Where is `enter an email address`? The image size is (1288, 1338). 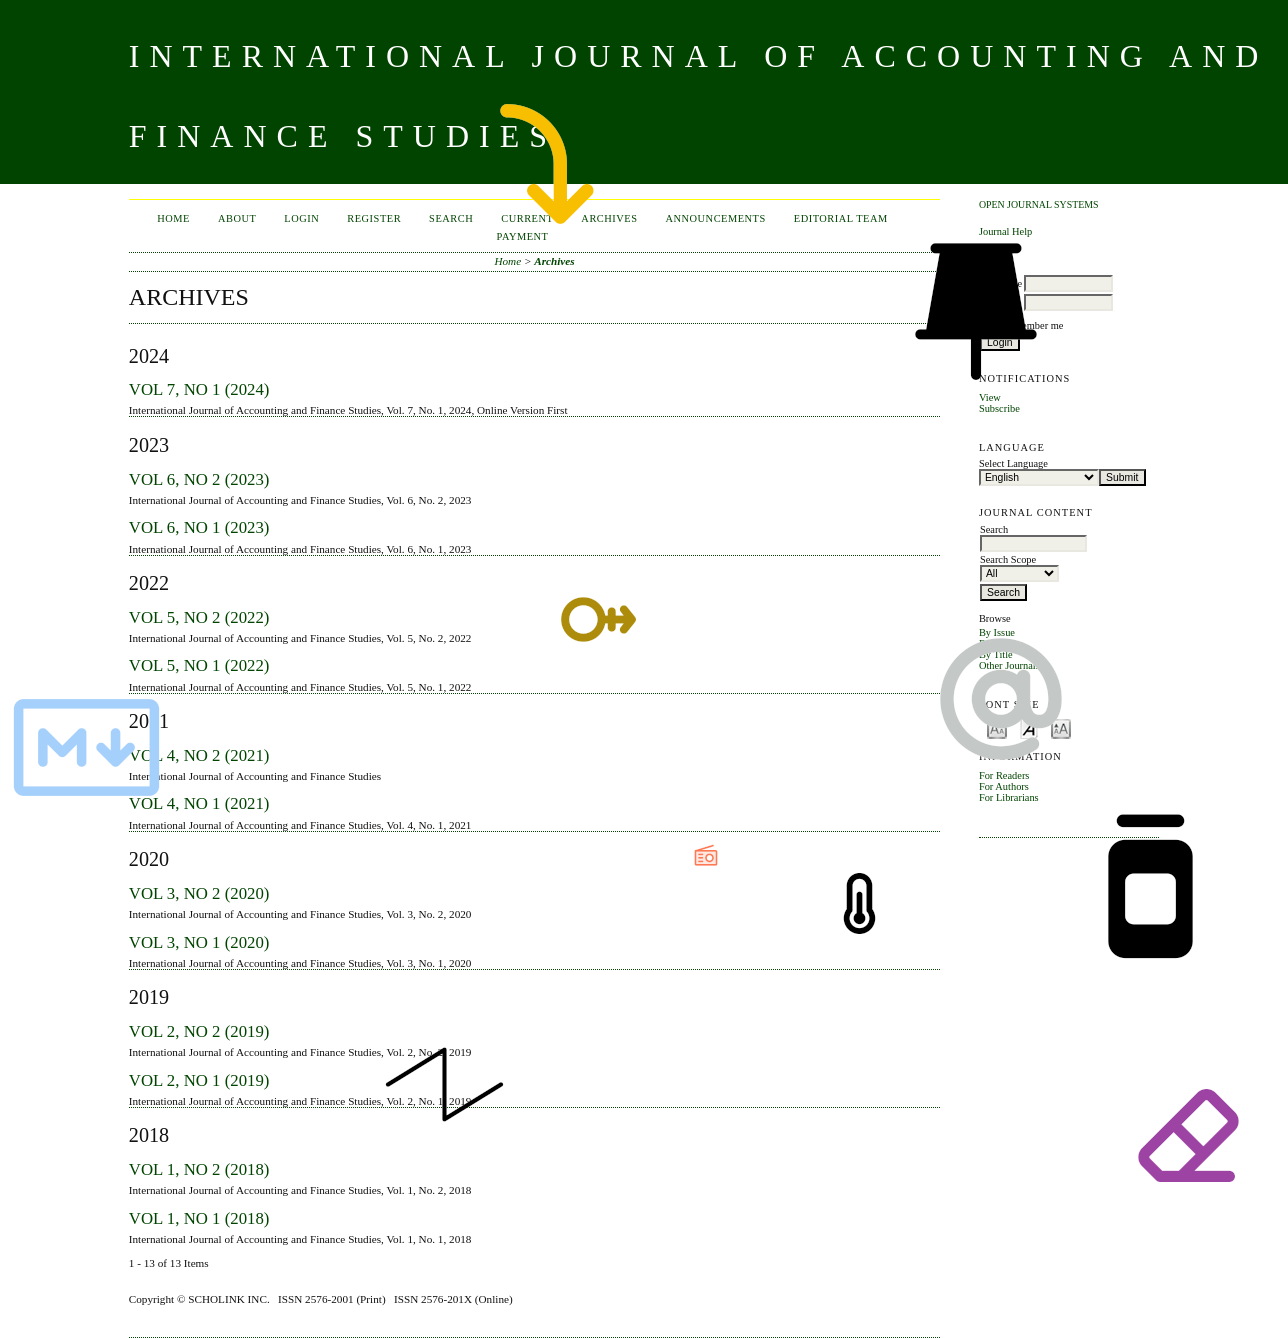 enter an email address is located at coordinates (1001, 699).